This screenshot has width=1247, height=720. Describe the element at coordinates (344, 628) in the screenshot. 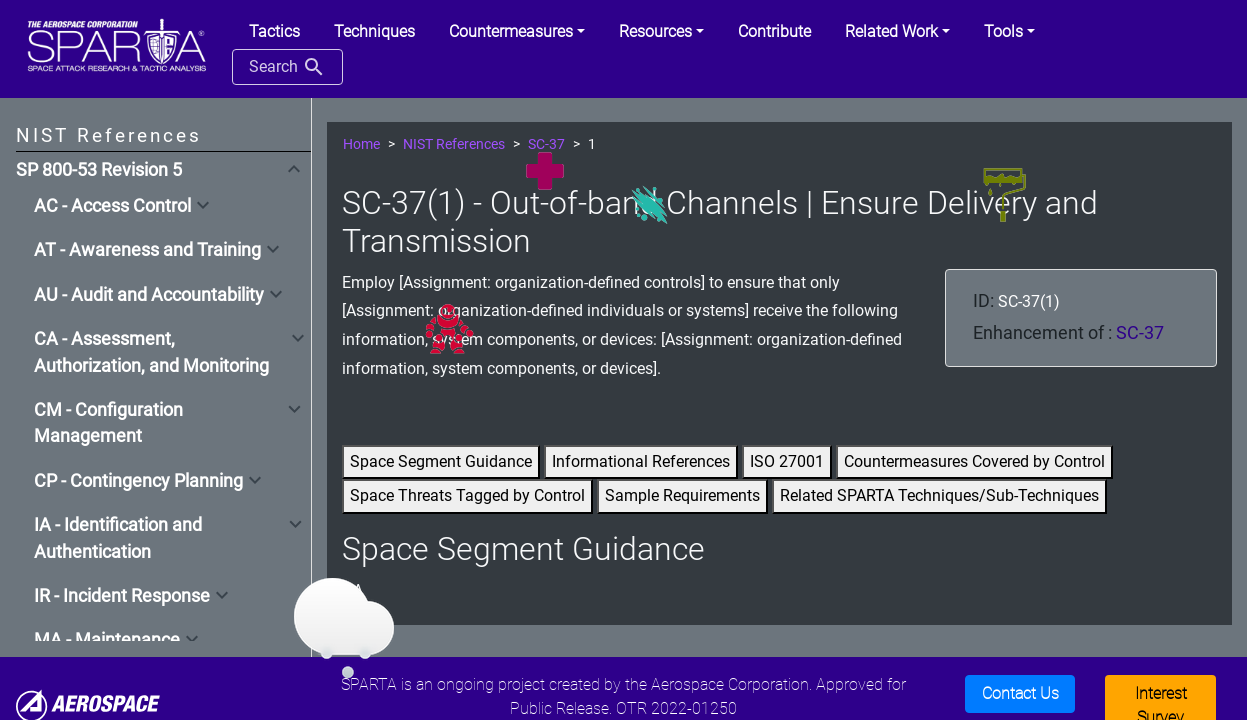

I see `indicates scattered snow weather conditions` at that location.